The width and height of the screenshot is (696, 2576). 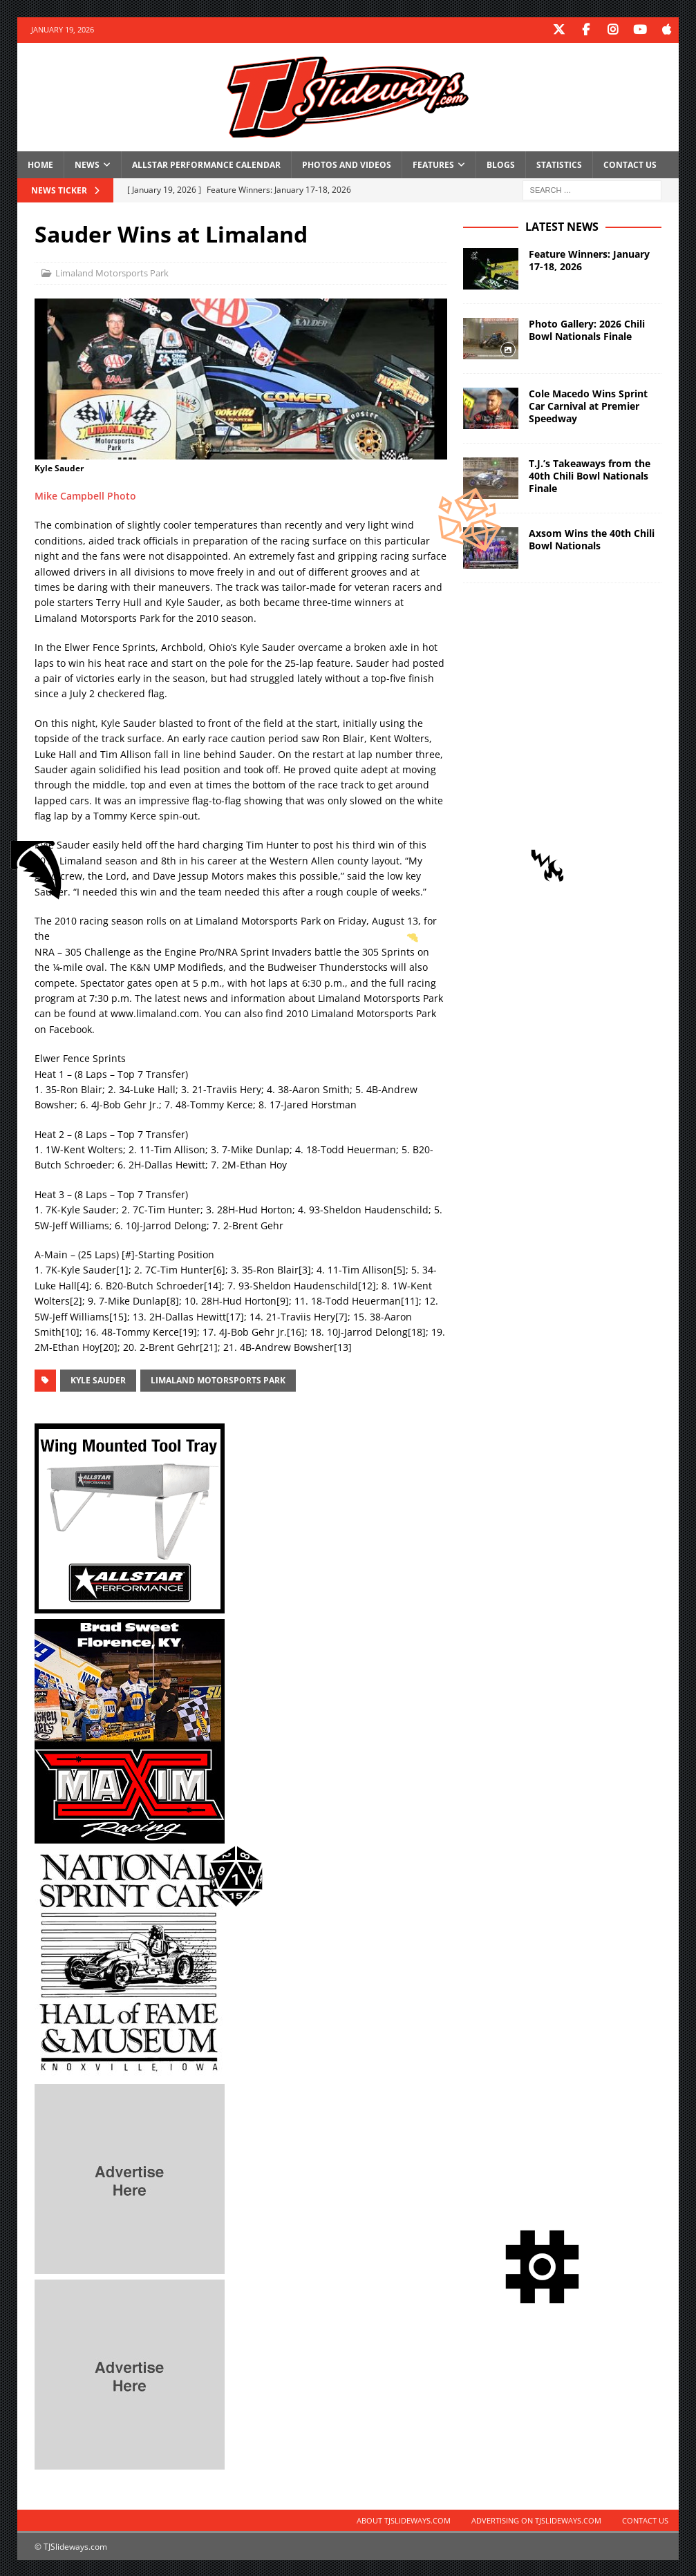 What do you see at coordinates (39, 870) in the screenshot?
I see `equip saw claw weapon or tool` at bounding box center [39, 870].